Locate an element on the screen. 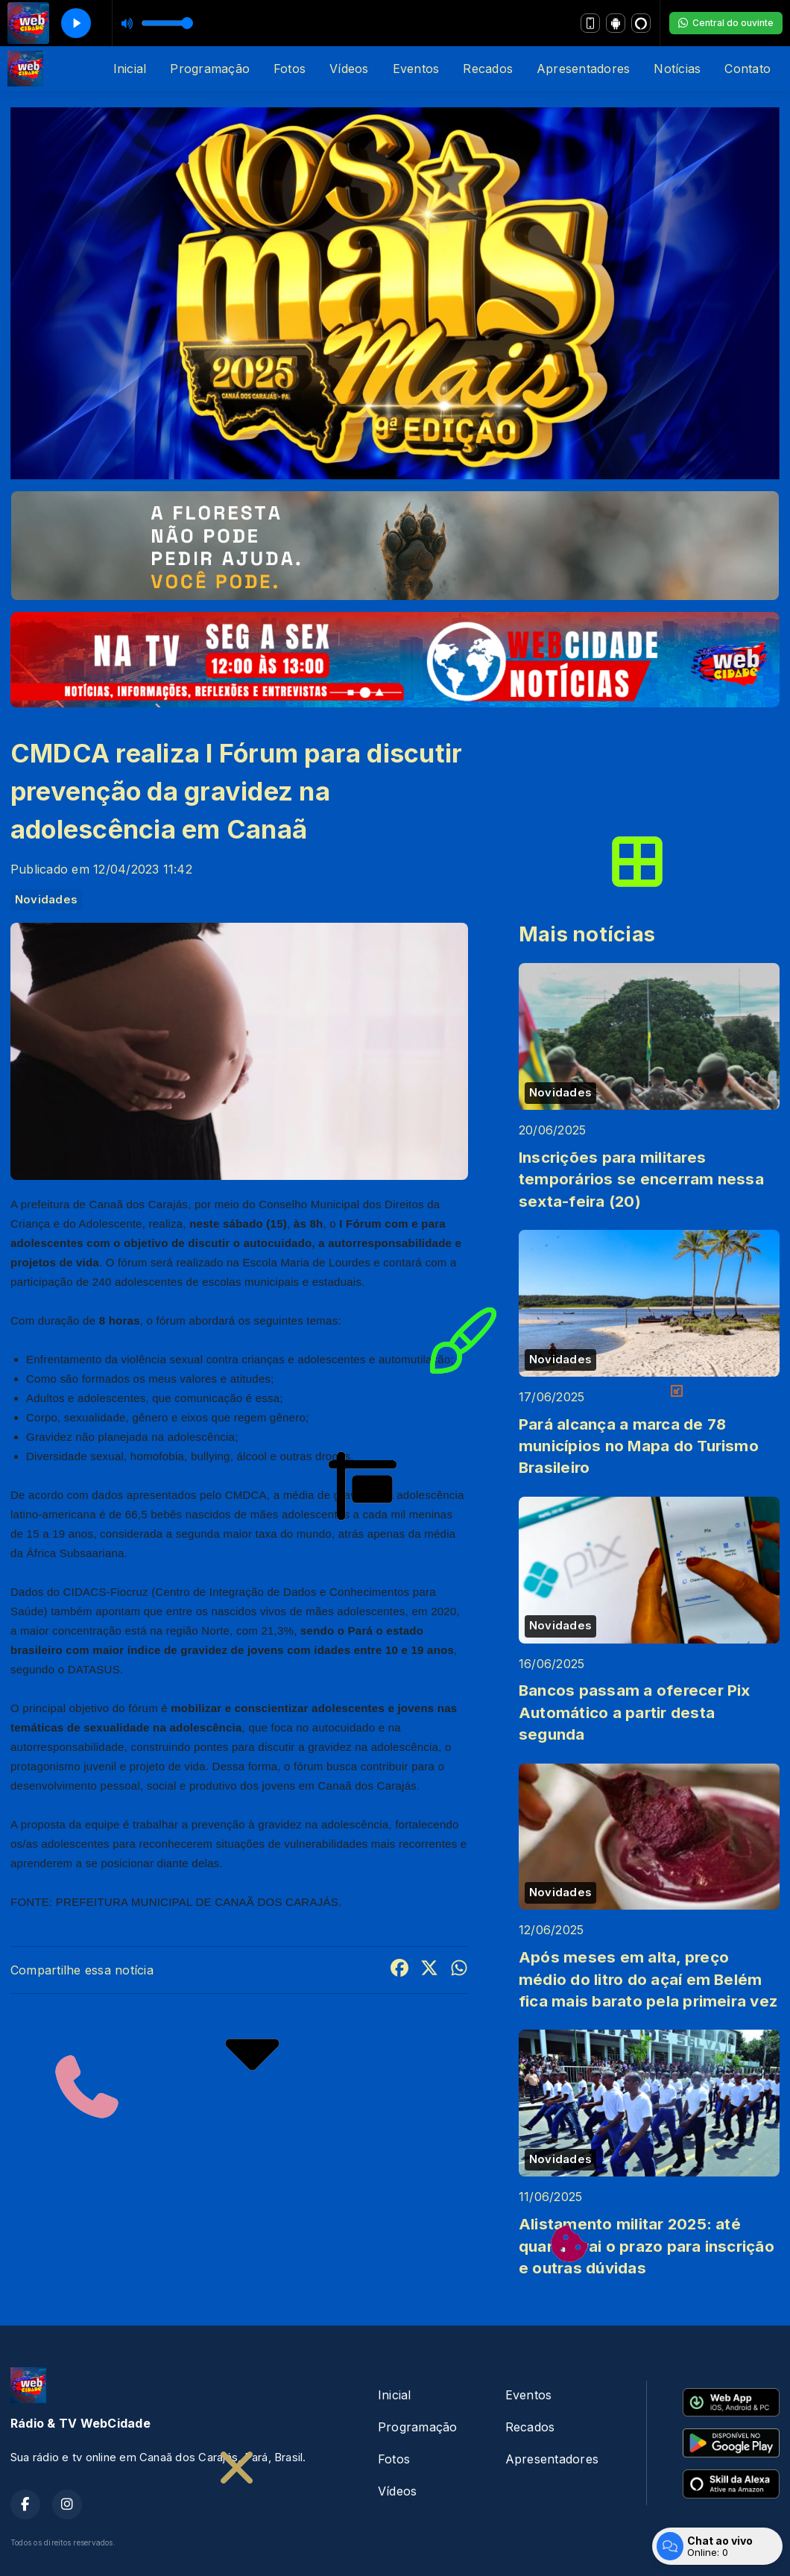  navigate to bottom-left corner is located at coordinates (677, 1391).